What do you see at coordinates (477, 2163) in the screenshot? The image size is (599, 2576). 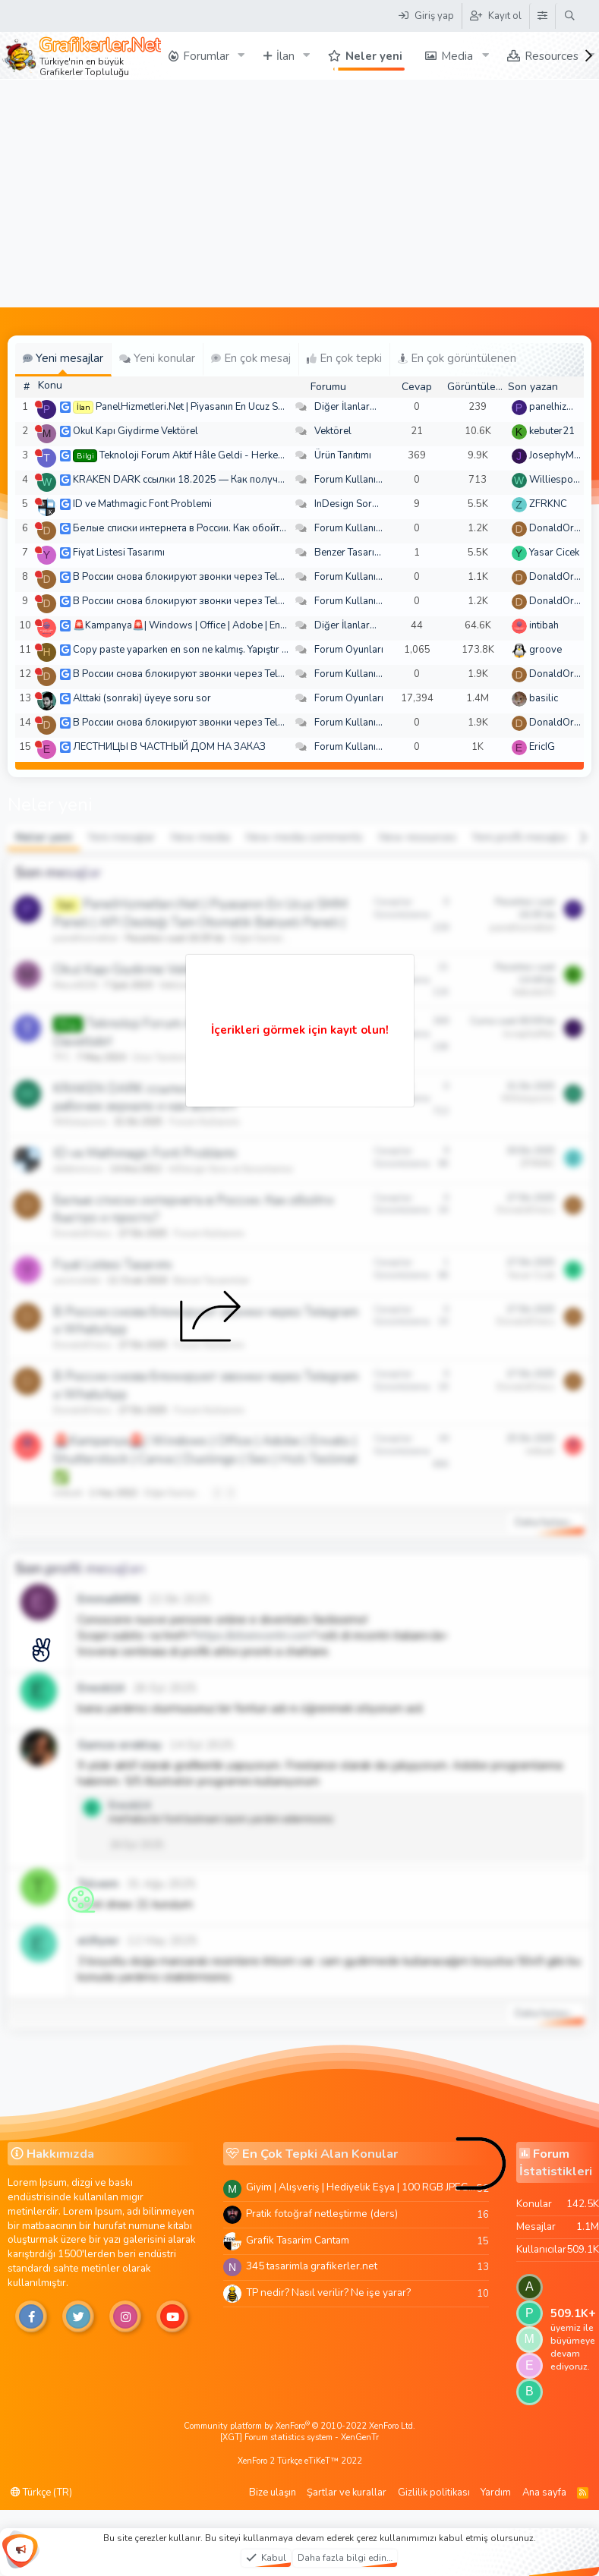 I see `indicates a proper superset relationship in mathematical notation` at bounding box center [477, 2163].